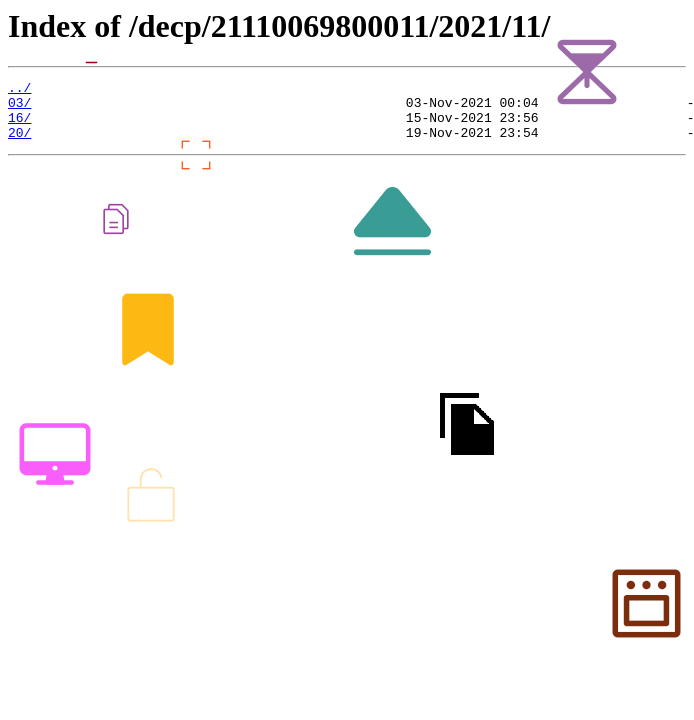 The width and height of the screenshot is (694, 720). Describe the element at coordinates (196, 155) in the screenshot. I see `expand to fullscreen mode` at that location.